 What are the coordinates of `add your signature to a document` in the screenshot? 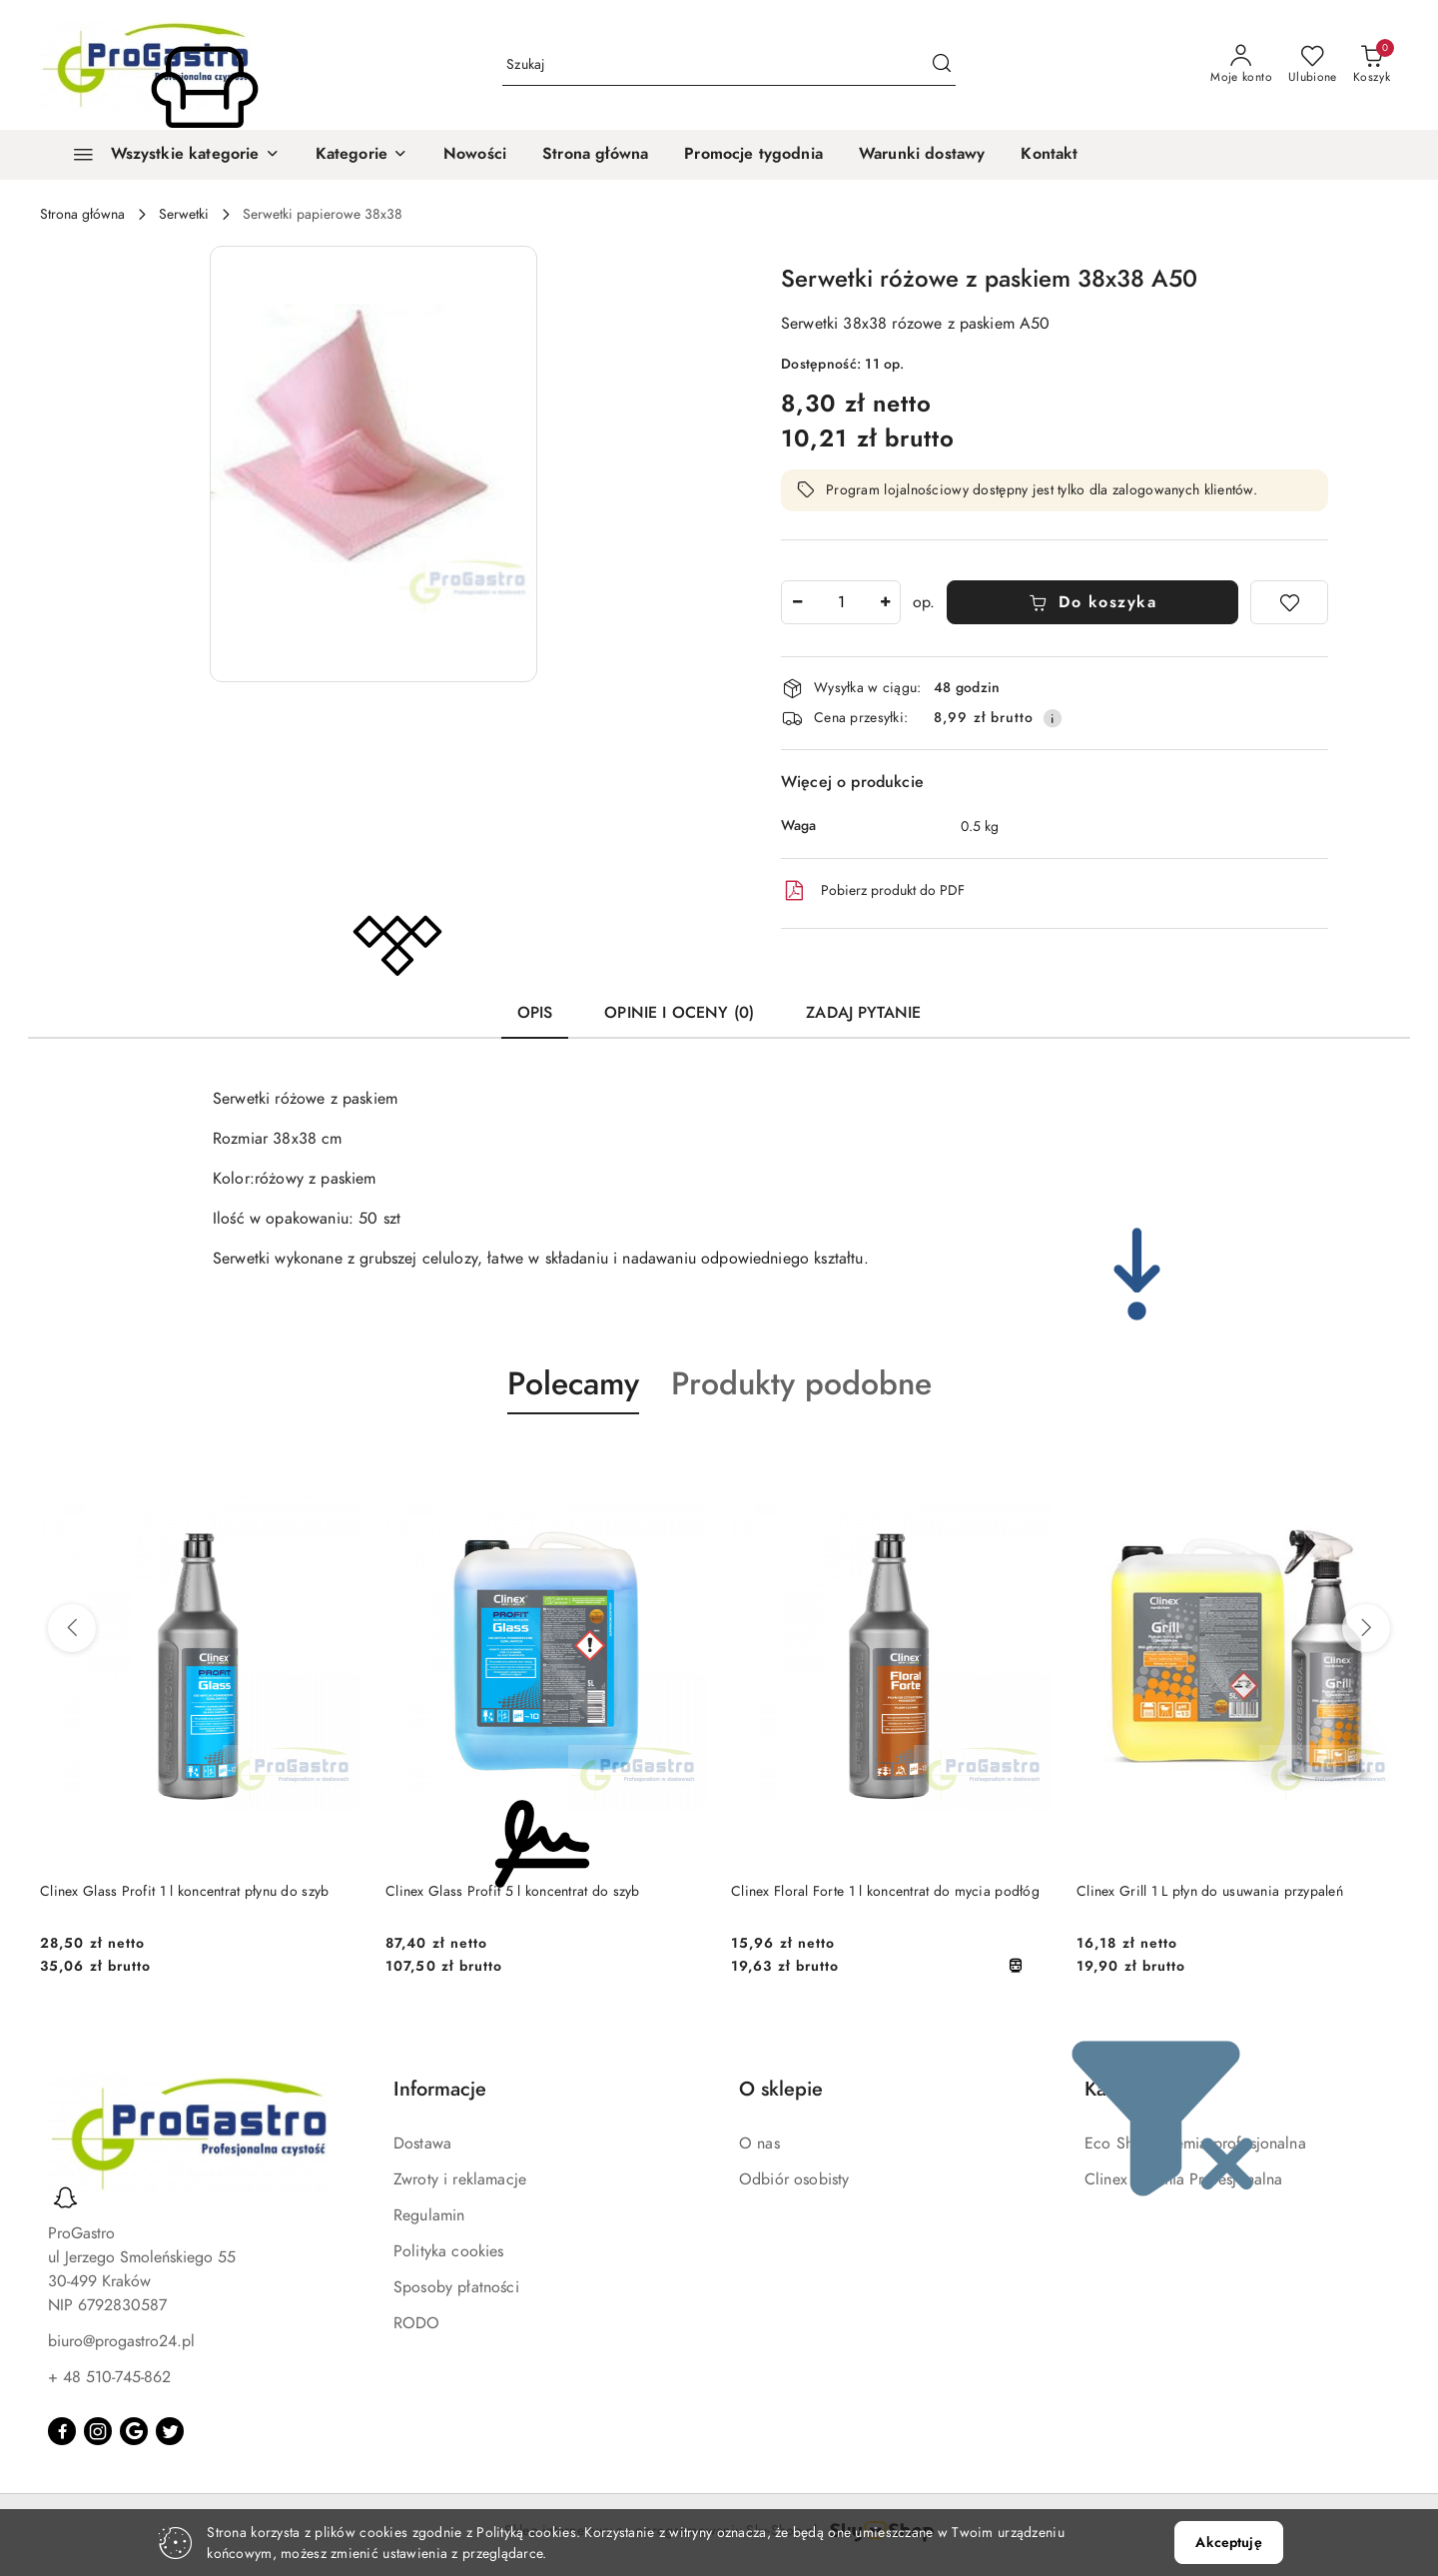 It's located at (542, 1844).